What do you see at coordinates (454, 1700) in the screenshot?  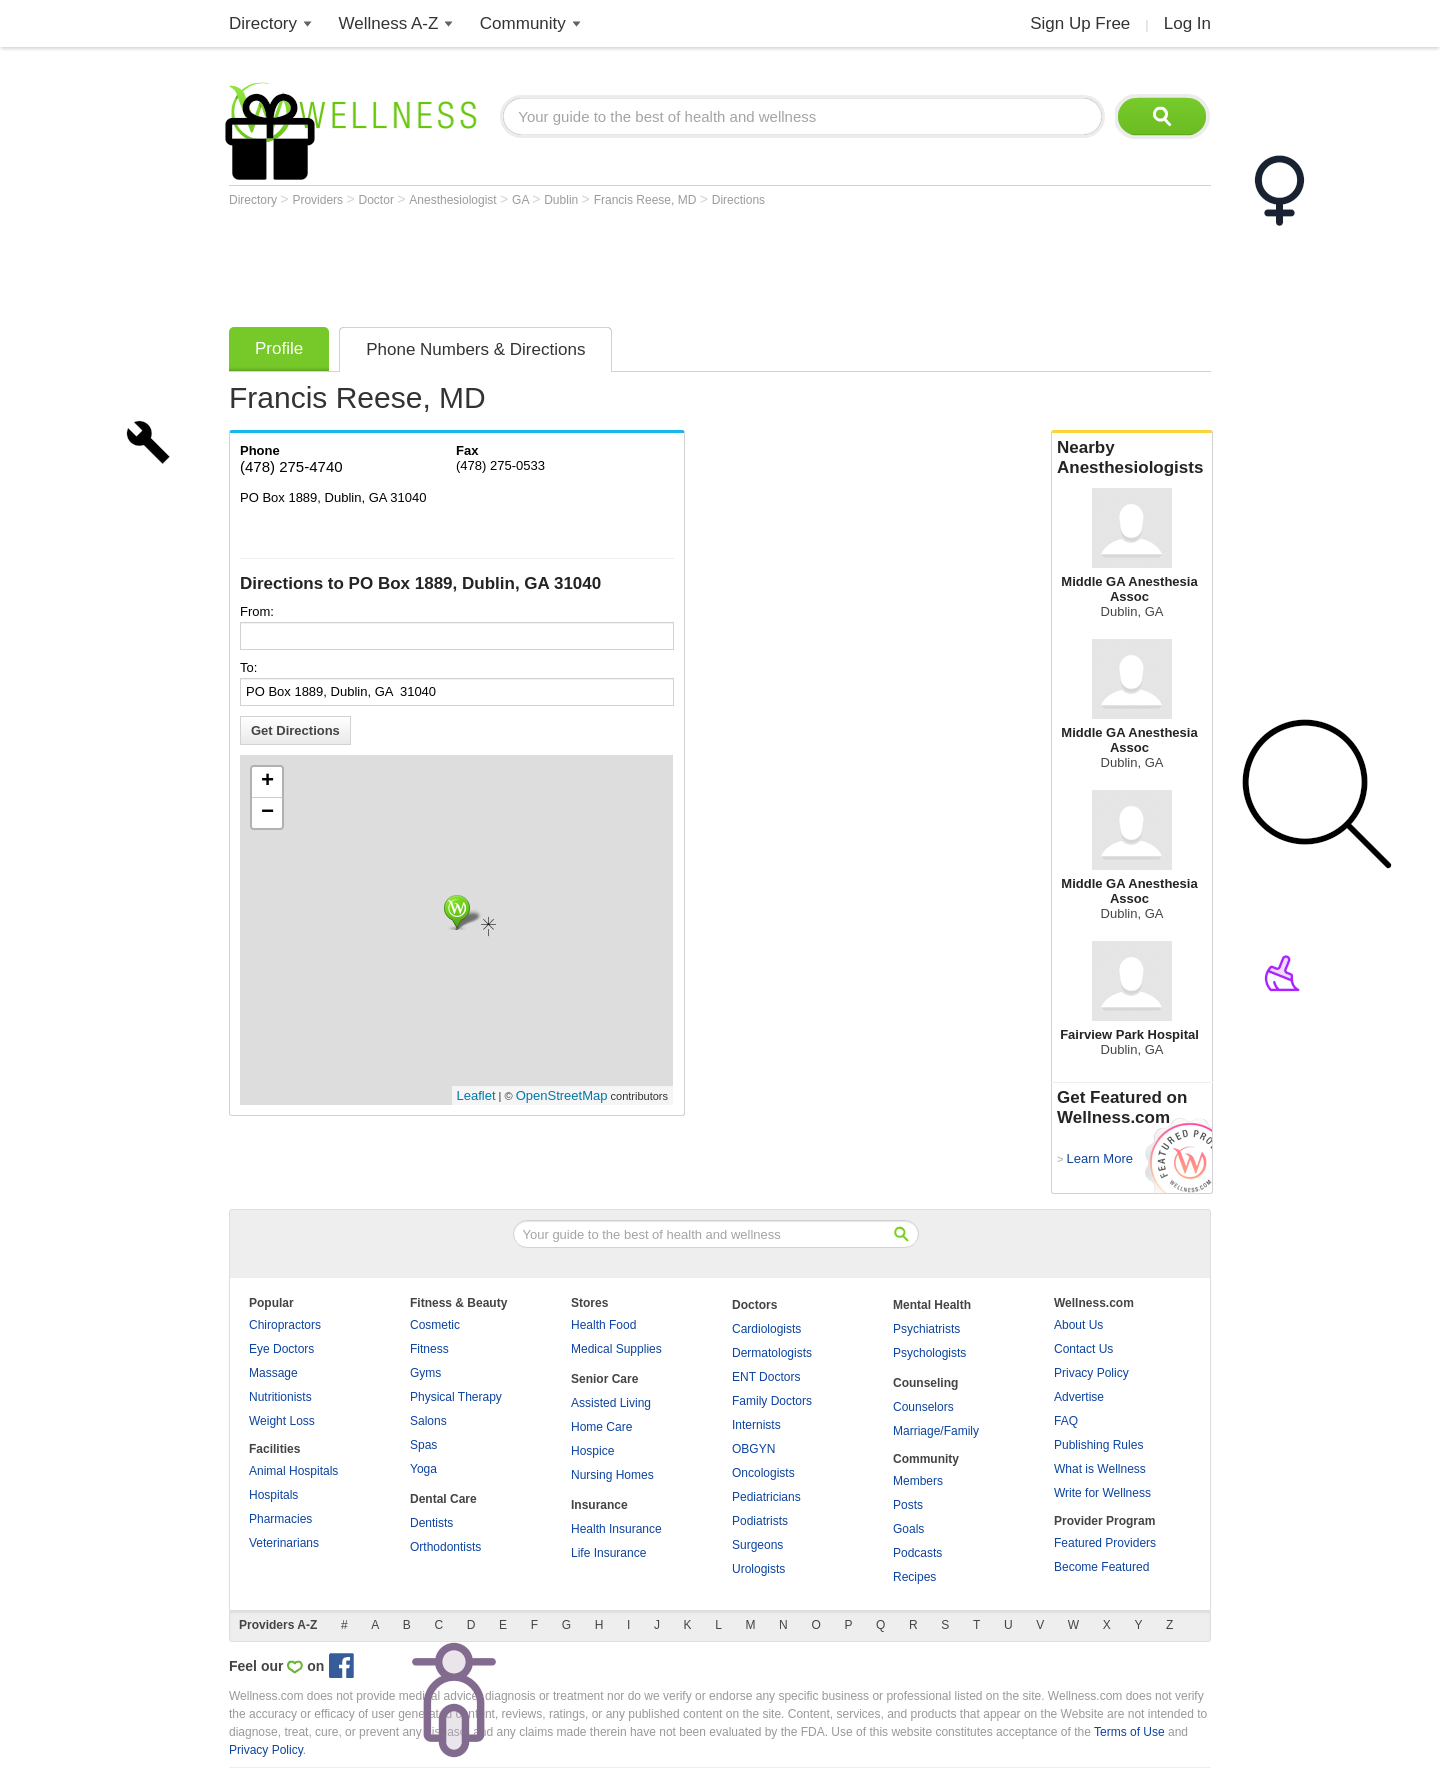 I see `select moped or scooter delivery option` at bounding box center [454, 1700].